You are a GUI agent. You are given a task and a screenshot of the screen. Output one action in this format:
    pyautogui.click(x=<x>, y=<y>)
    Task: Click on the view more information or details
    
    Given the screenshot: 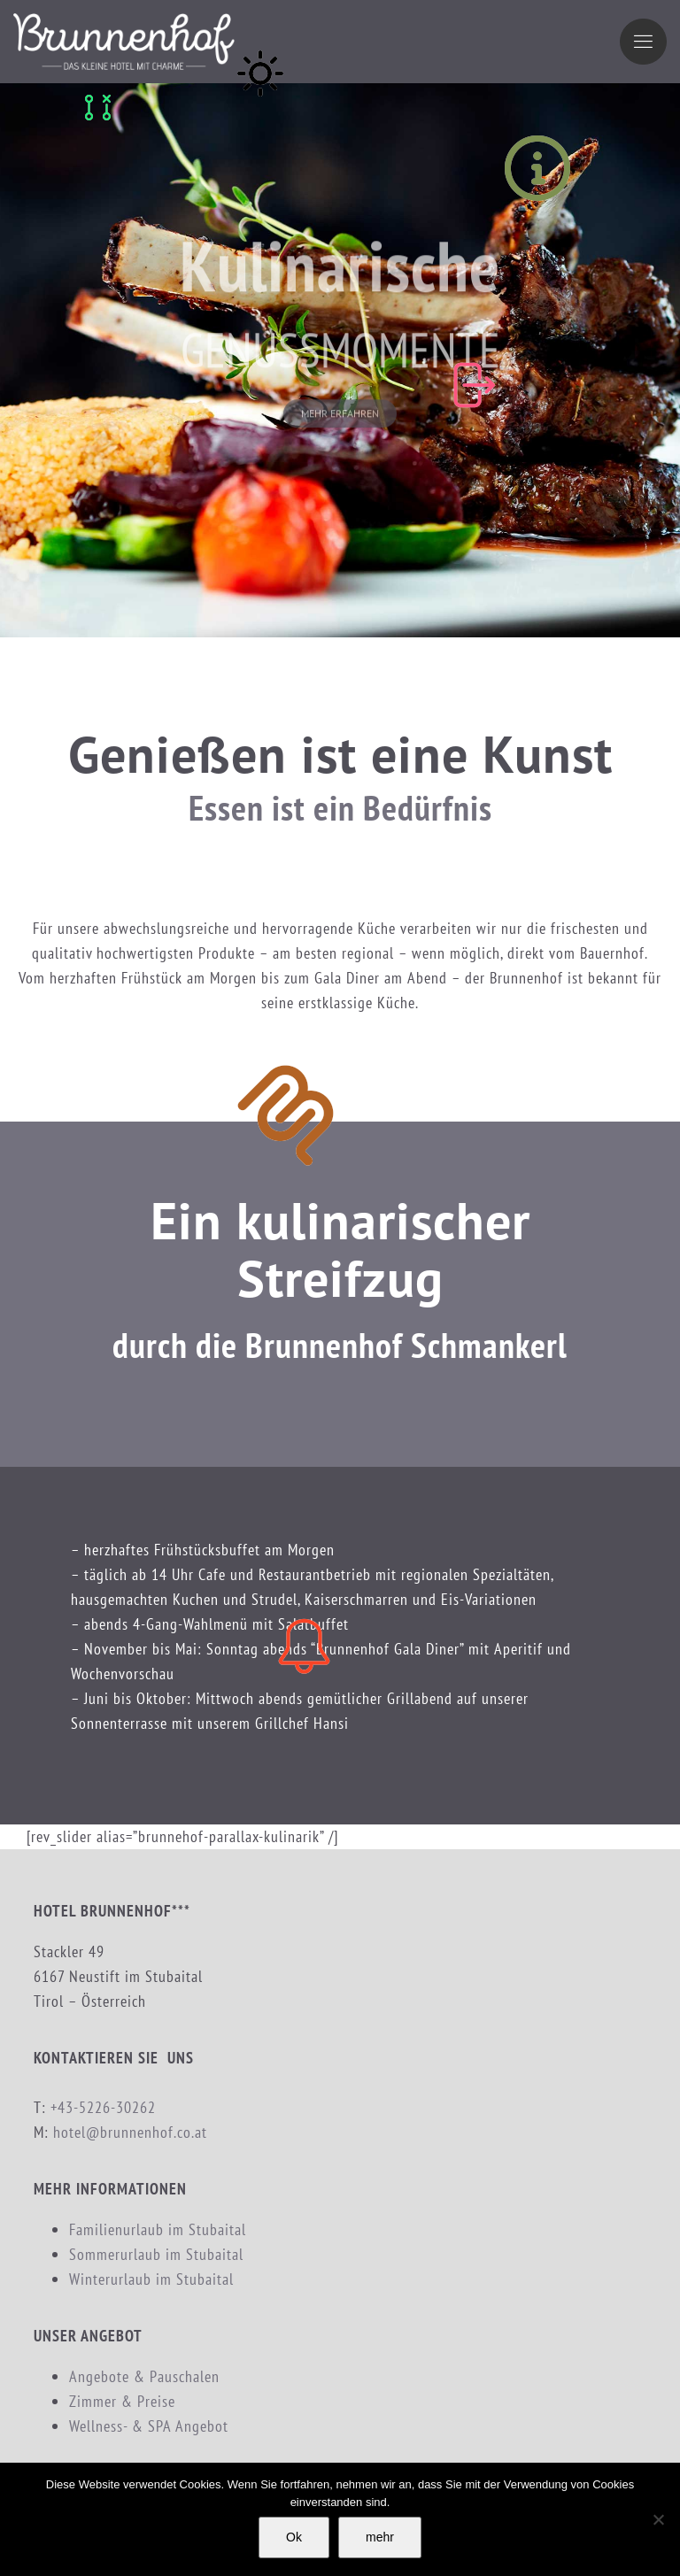 What is the action you would take?
    pyautogui.click(x=537, y=168)
    